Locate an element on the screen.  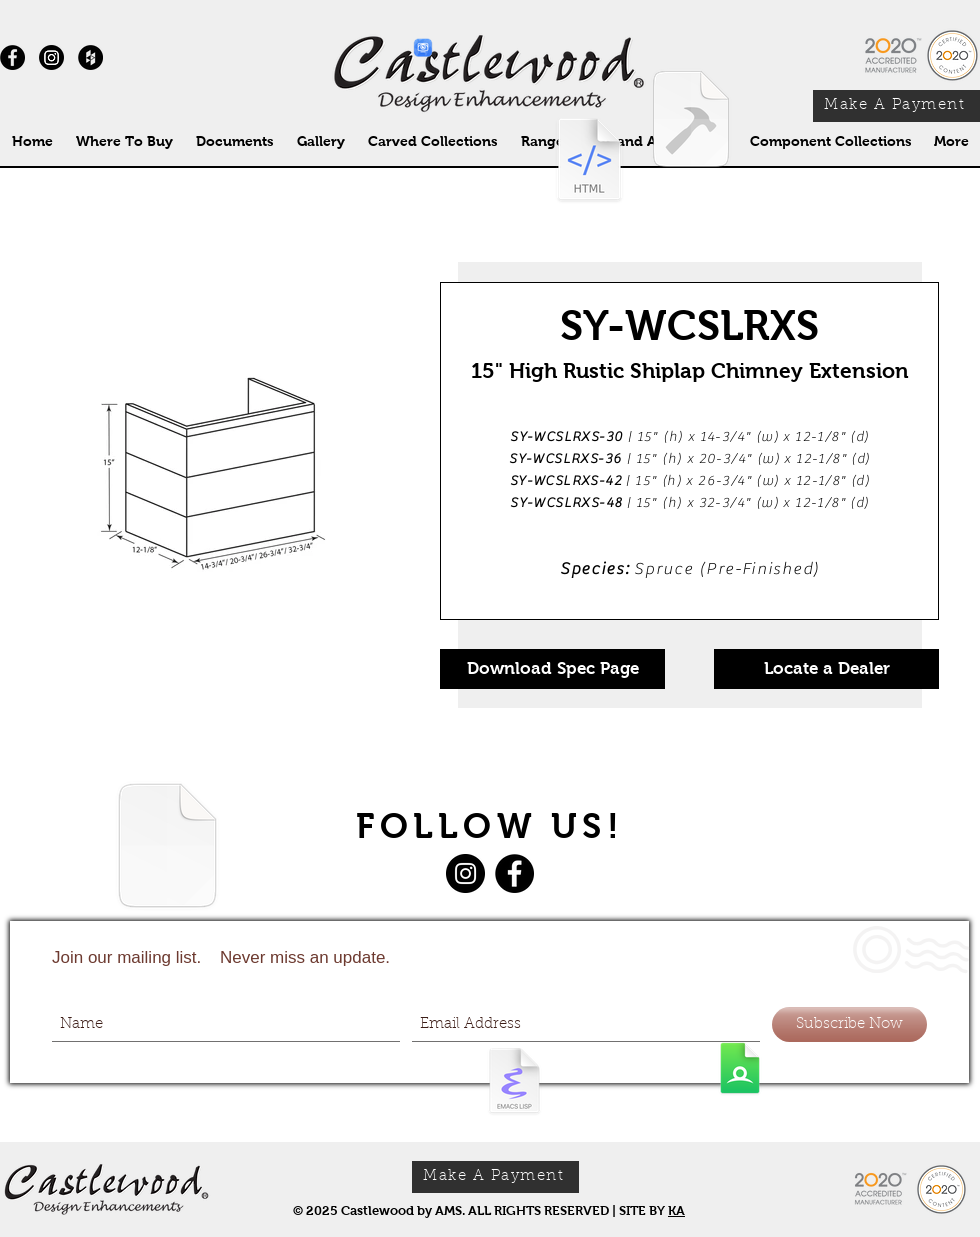
access remote desktop or screen sharing settings is located at coordinates (423, 48).